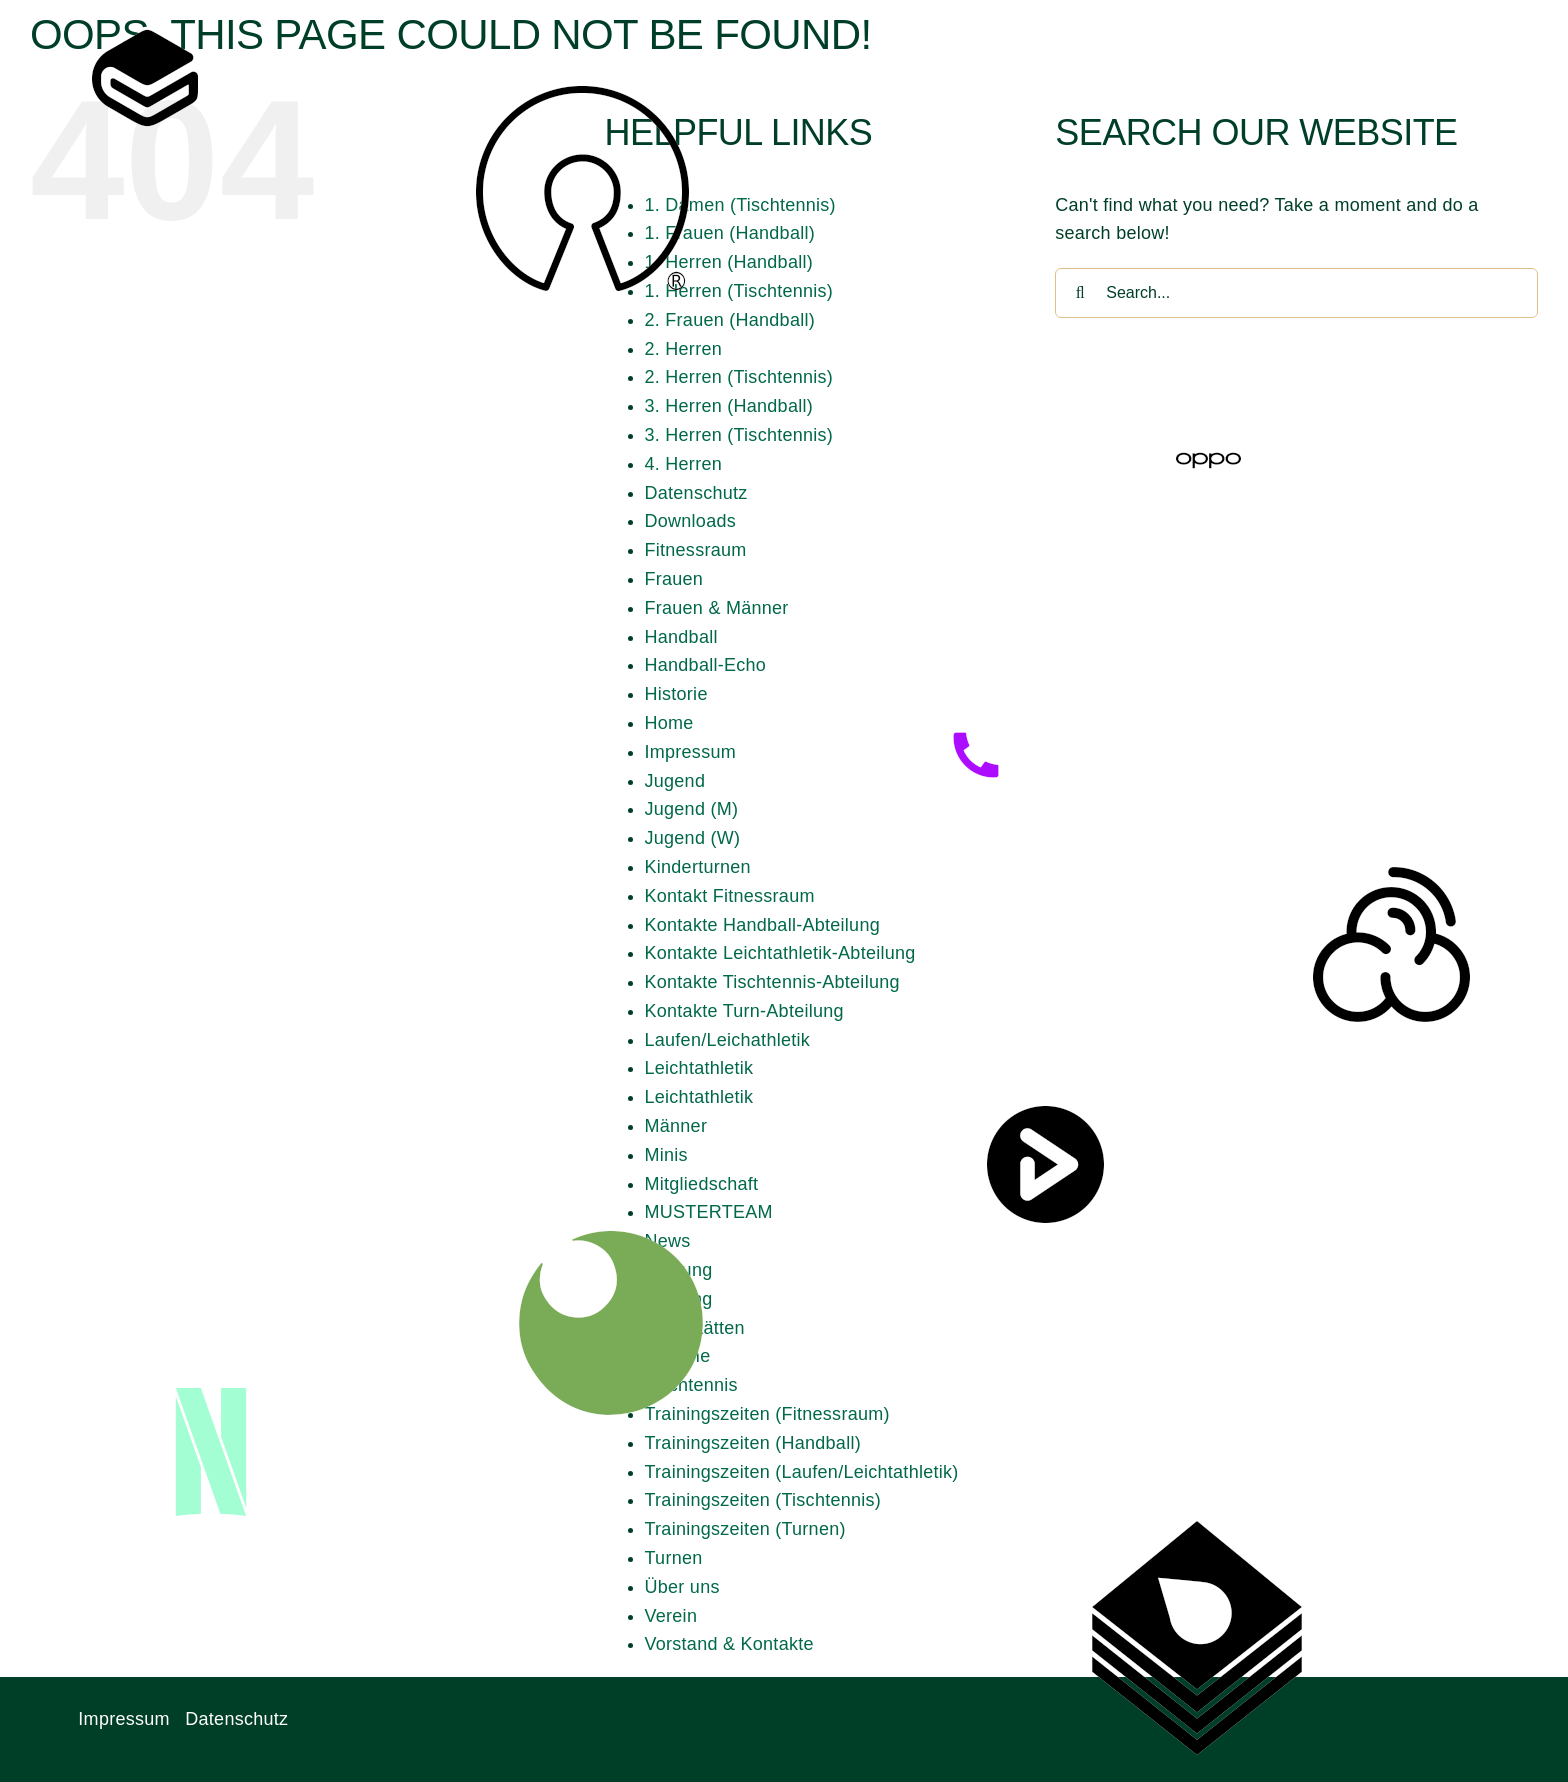 Image resolution: width=1568 pixels, height=1782 pixels. What do you see at coordinates (1045, 1164) in the screenshot?
I see `open GoCD continuous delivery dashboard` at bounding box center [1045, 1164].